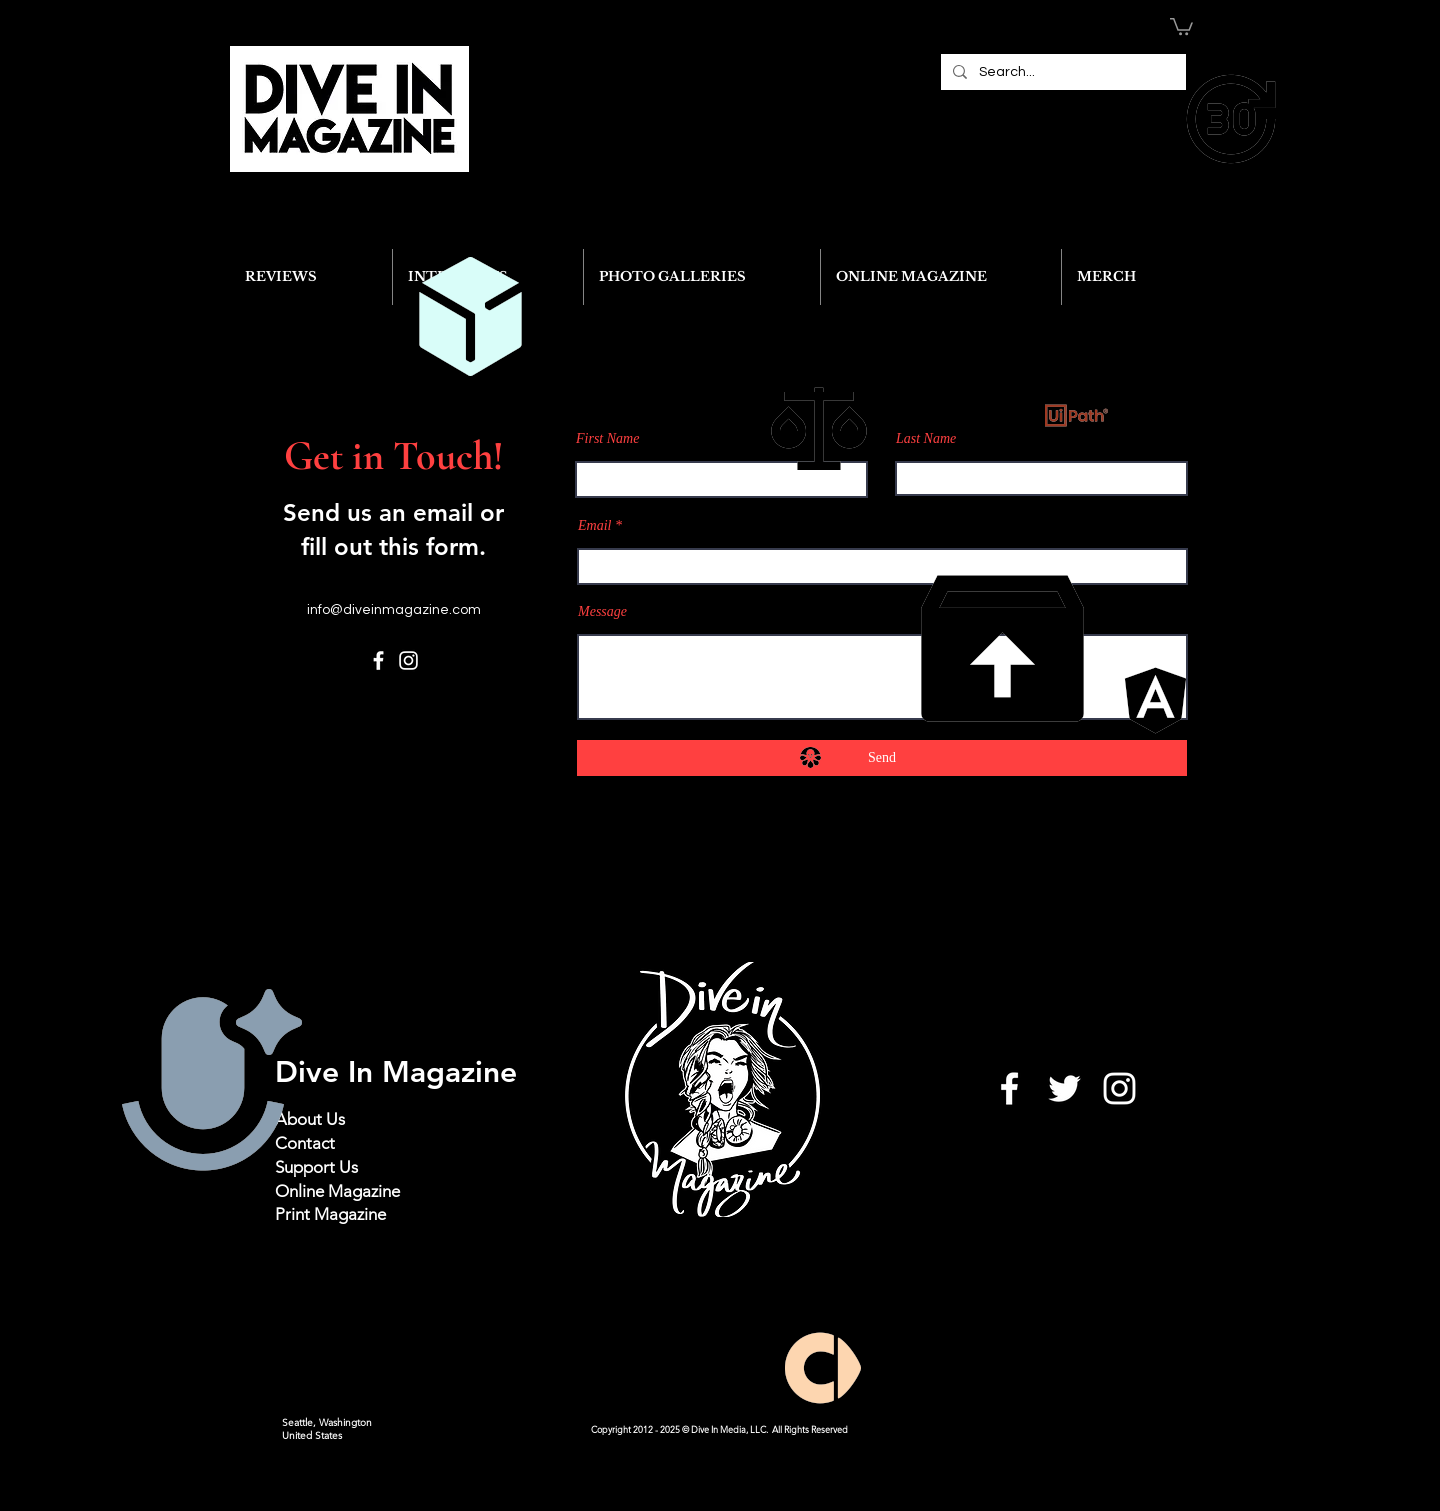 This screenshot has width=1440, height=1511. Describe the element at coordinates (470, 316) in the screenshot. I see `DPD parcel delivery service logo` at that location.